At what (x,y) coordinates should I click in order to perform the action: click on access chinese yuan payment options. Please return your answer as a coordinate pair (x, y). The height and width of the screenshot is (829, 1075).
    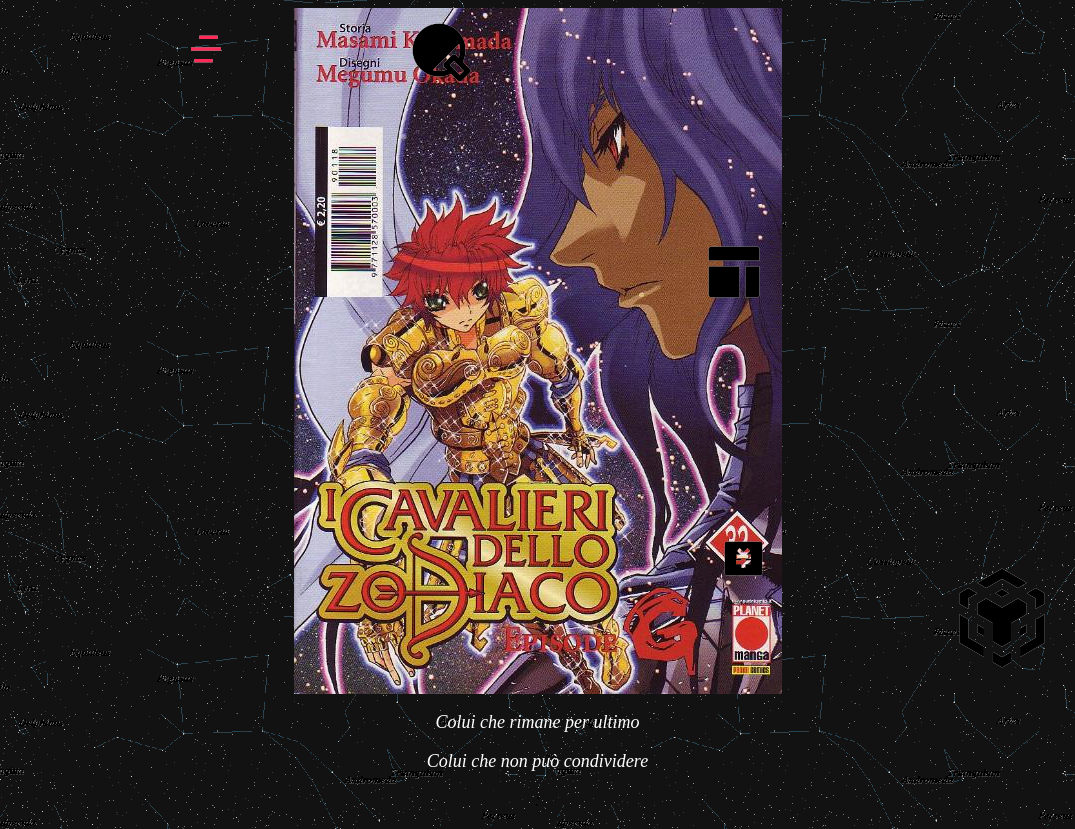
    Looking at the image, I should click on (743, 558).